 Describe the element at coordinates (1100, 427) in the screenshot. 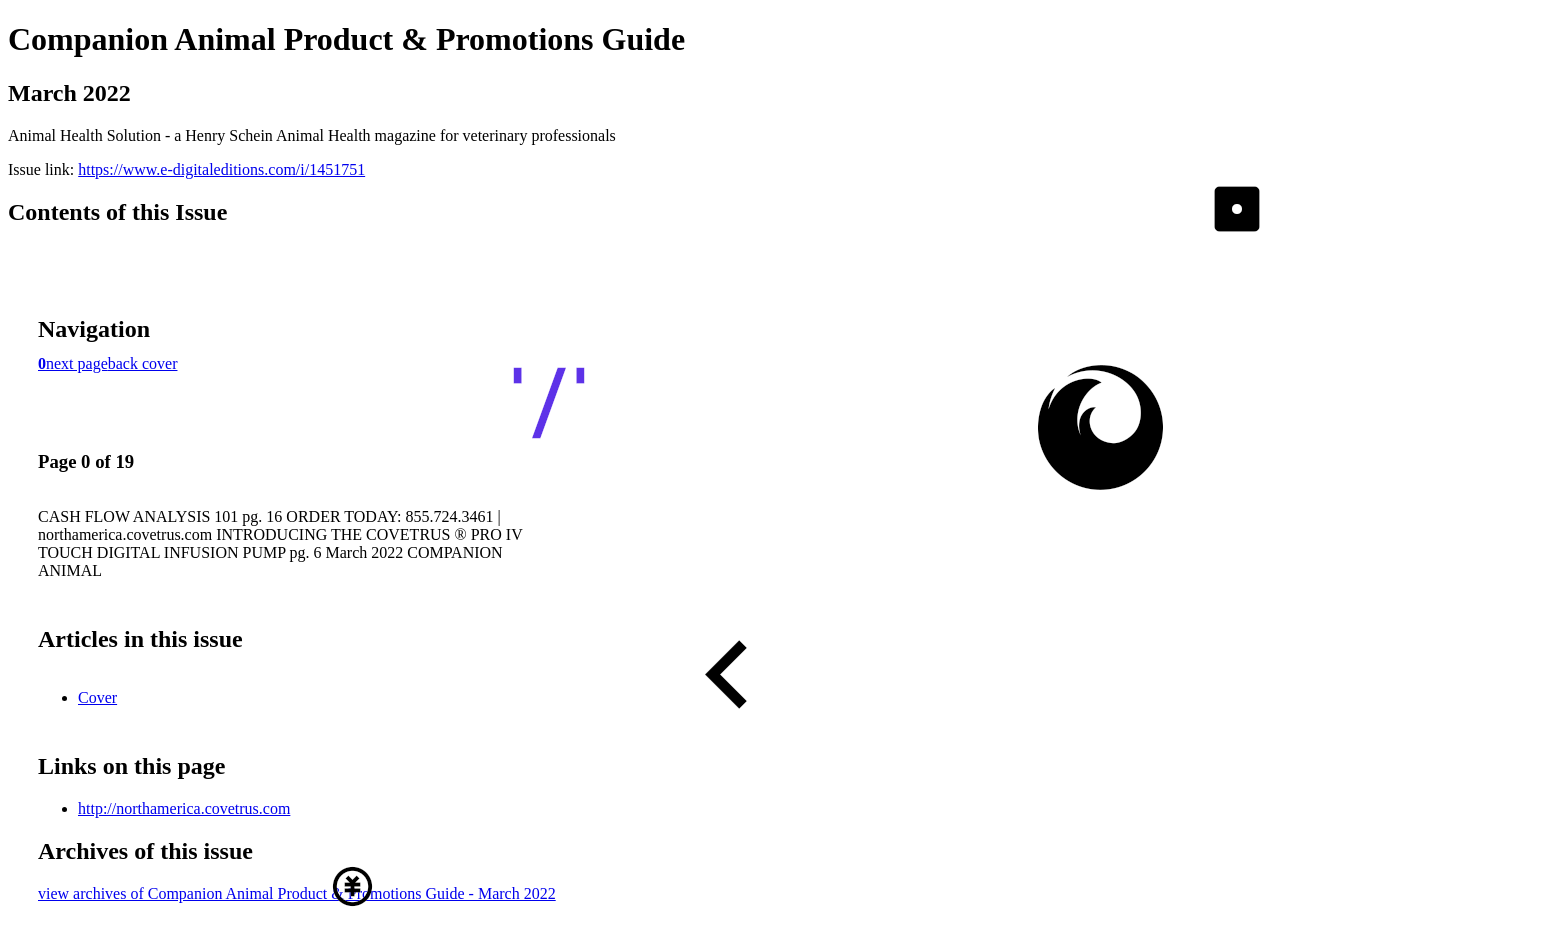

I see `open Firefox browser` at that location.